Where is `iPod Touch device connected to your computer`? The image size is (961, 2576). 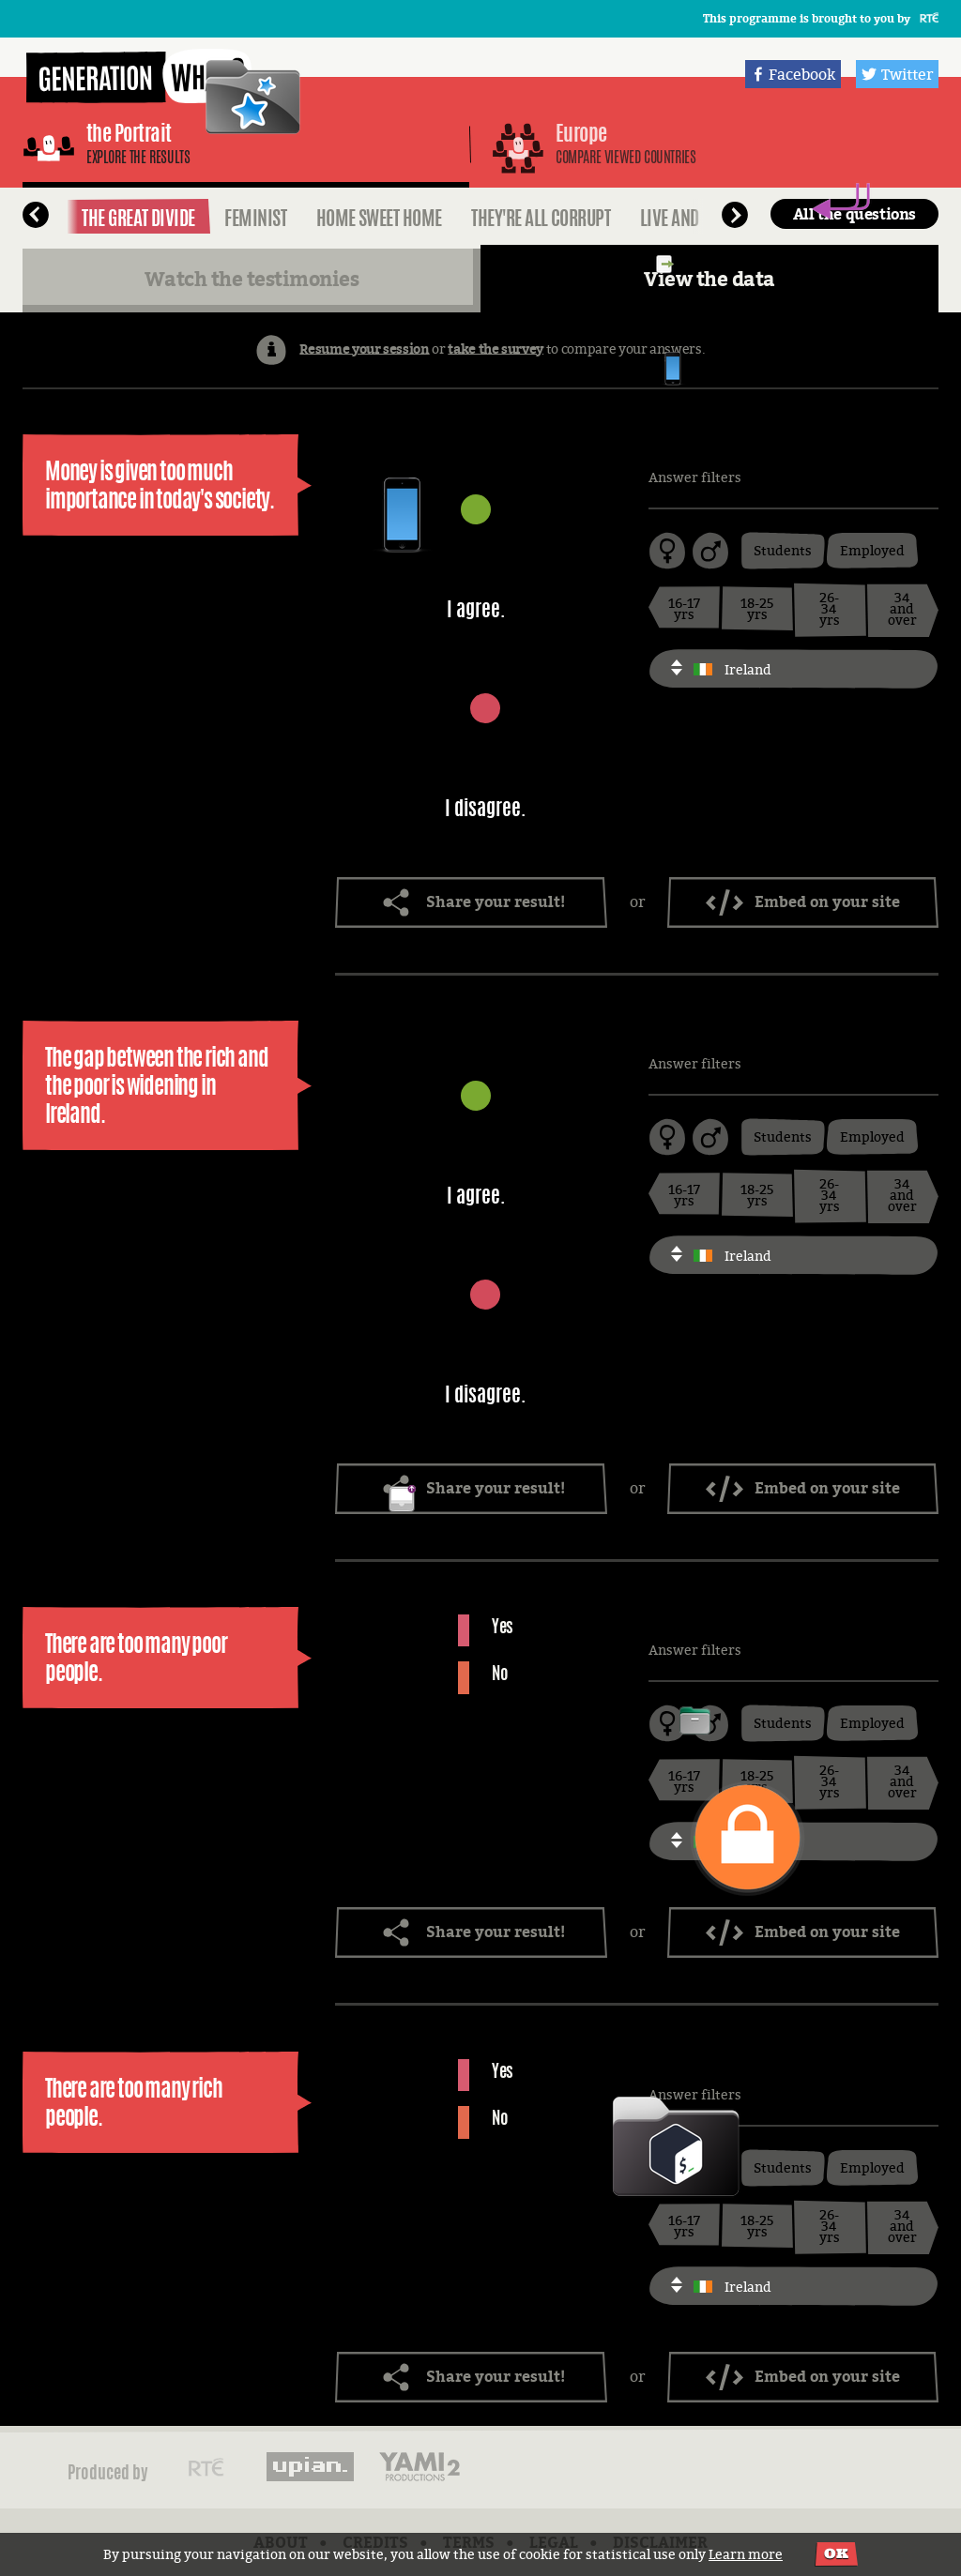 iPod Touch device connected to your computer is located at coordinates (673, 369).